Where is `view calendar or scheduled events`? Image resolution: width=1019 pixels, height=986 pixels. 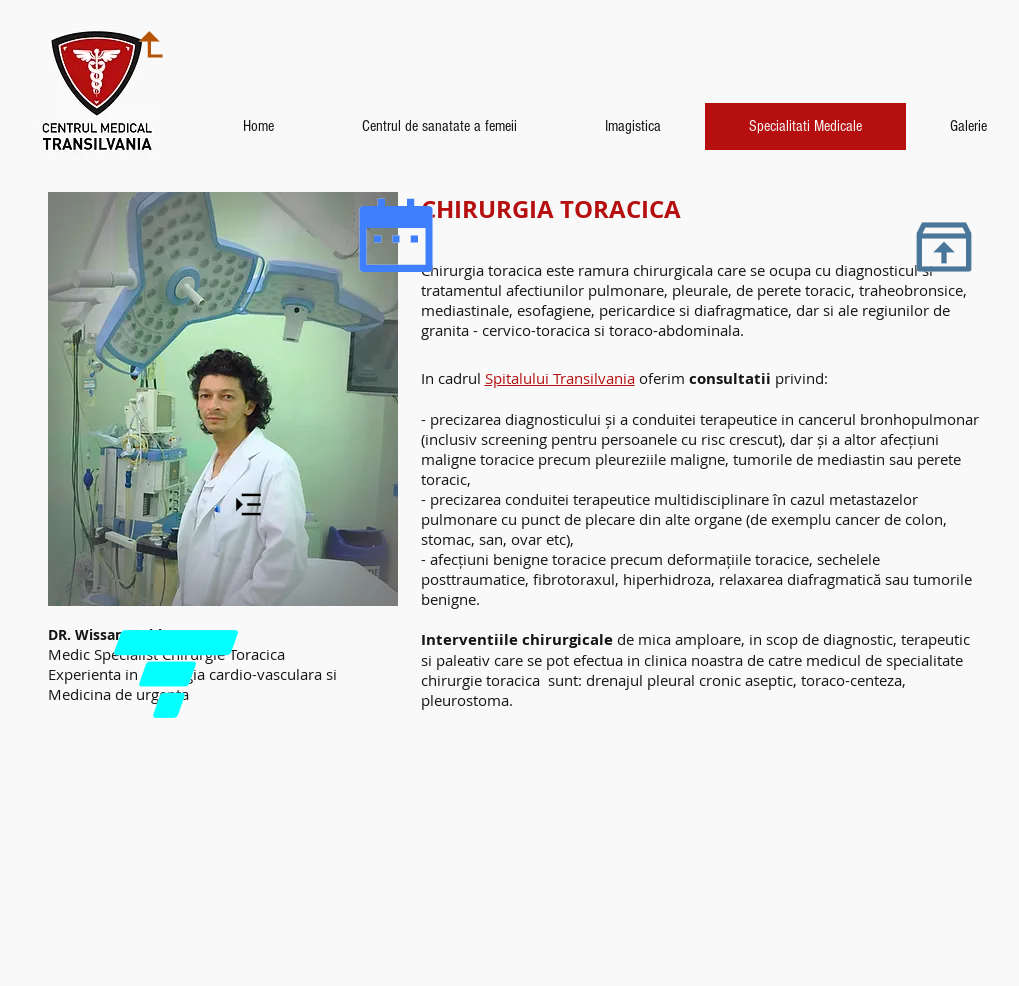 view calendar or scheduled events is located at coordinates (396, 239).